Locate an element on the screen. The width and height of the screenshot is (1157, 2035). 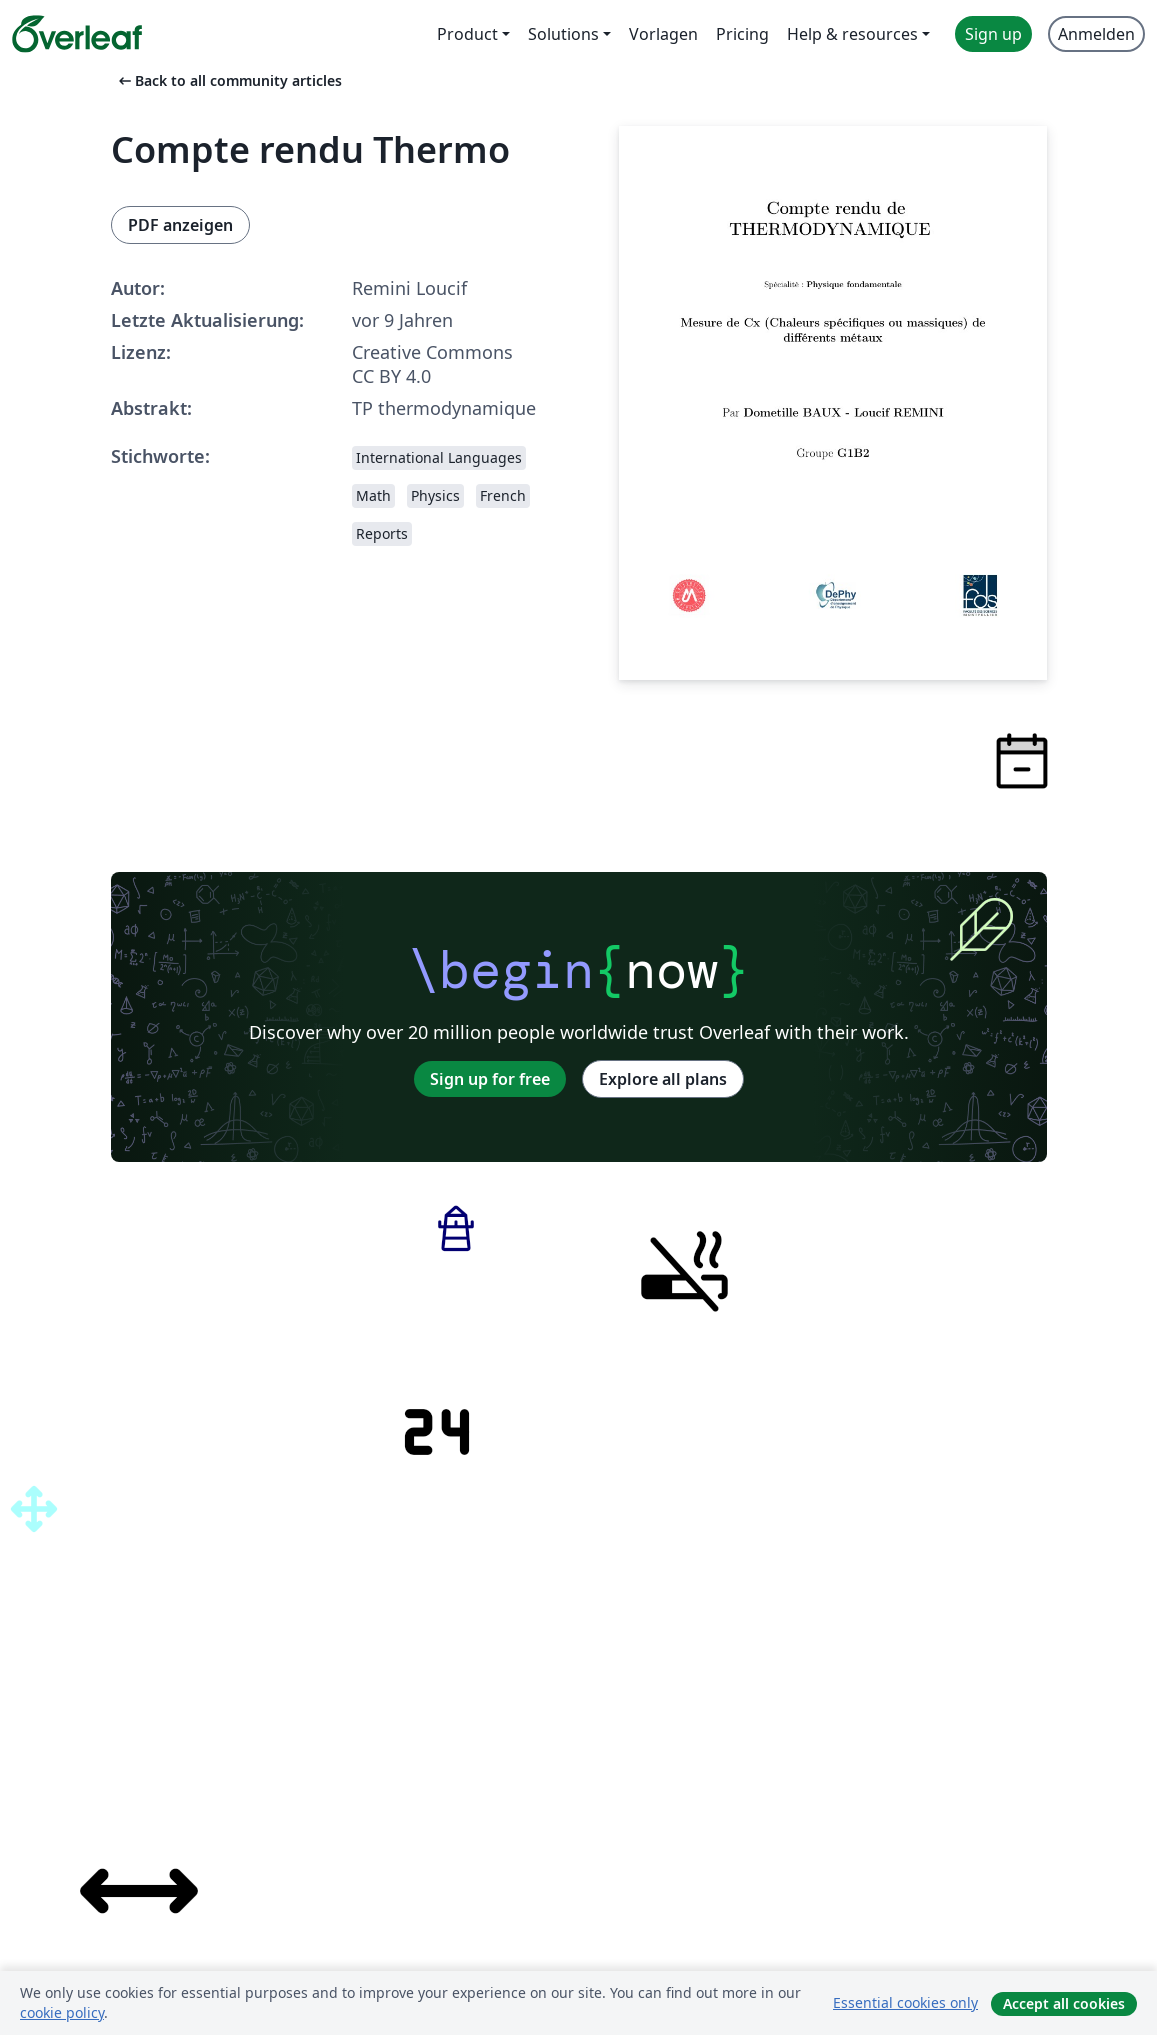
no smoking area indicator is located at coordinates (684, 1274).